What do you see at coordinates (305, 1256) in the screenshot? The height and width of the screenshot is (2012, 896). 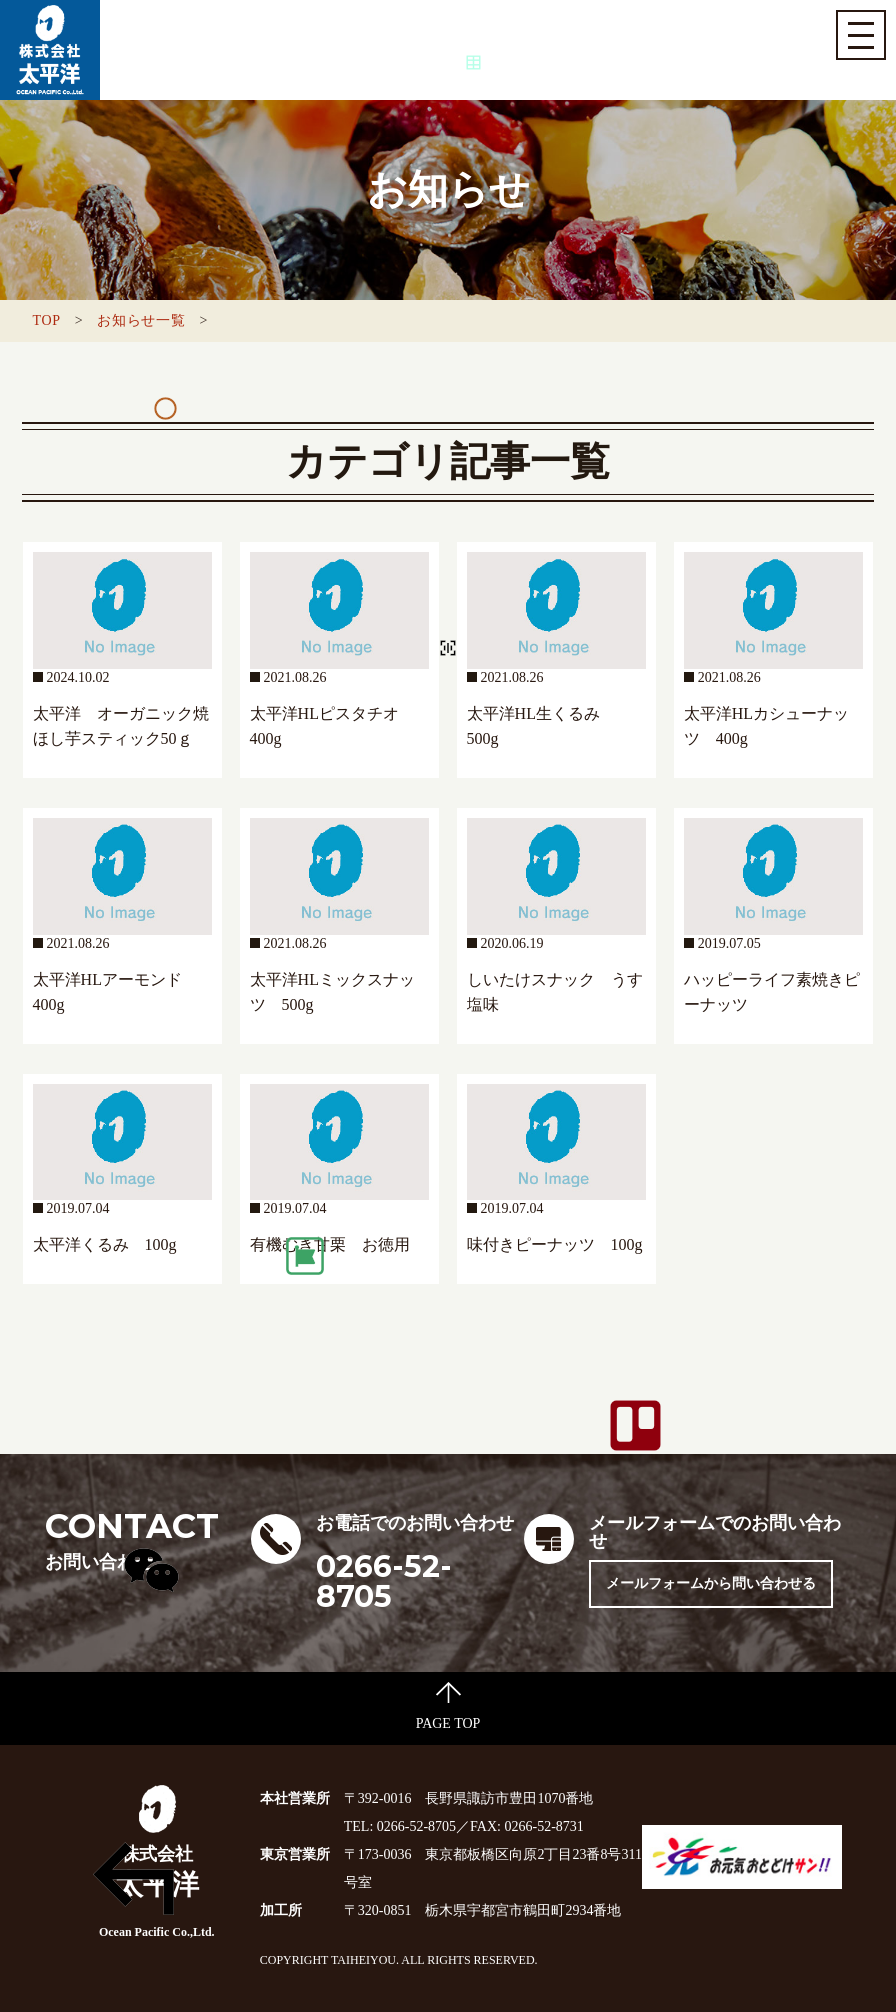 I see `font awesome brand logo` at bounding box center [305, 1256].